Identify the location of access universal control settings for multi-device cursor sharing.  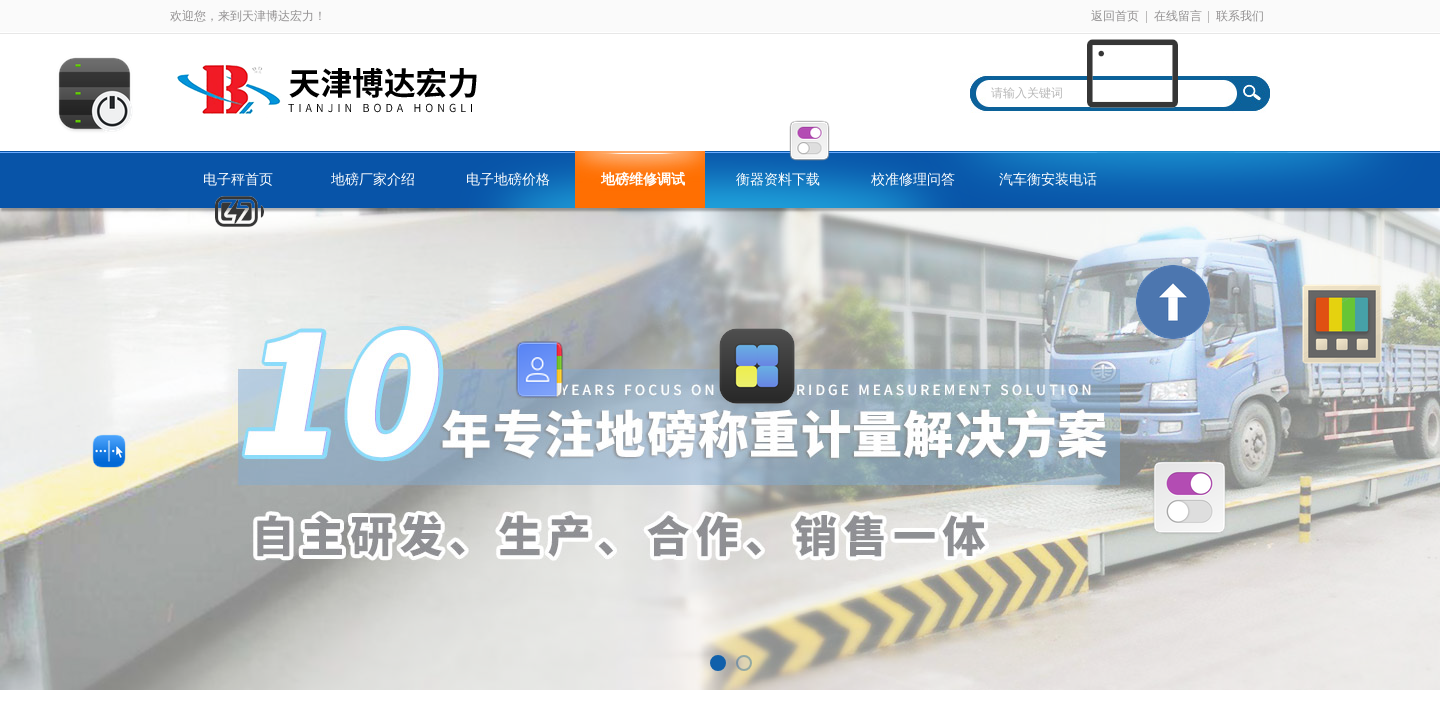
(109, 451).